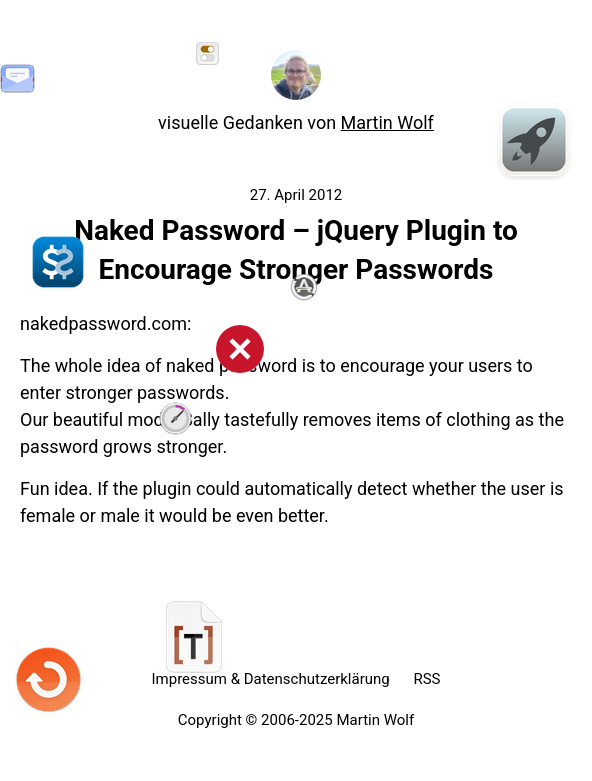  Describe the element at coordinates (48, 679) in the screenshot. I see `open Ubuntu Livepatch settings` at that location.